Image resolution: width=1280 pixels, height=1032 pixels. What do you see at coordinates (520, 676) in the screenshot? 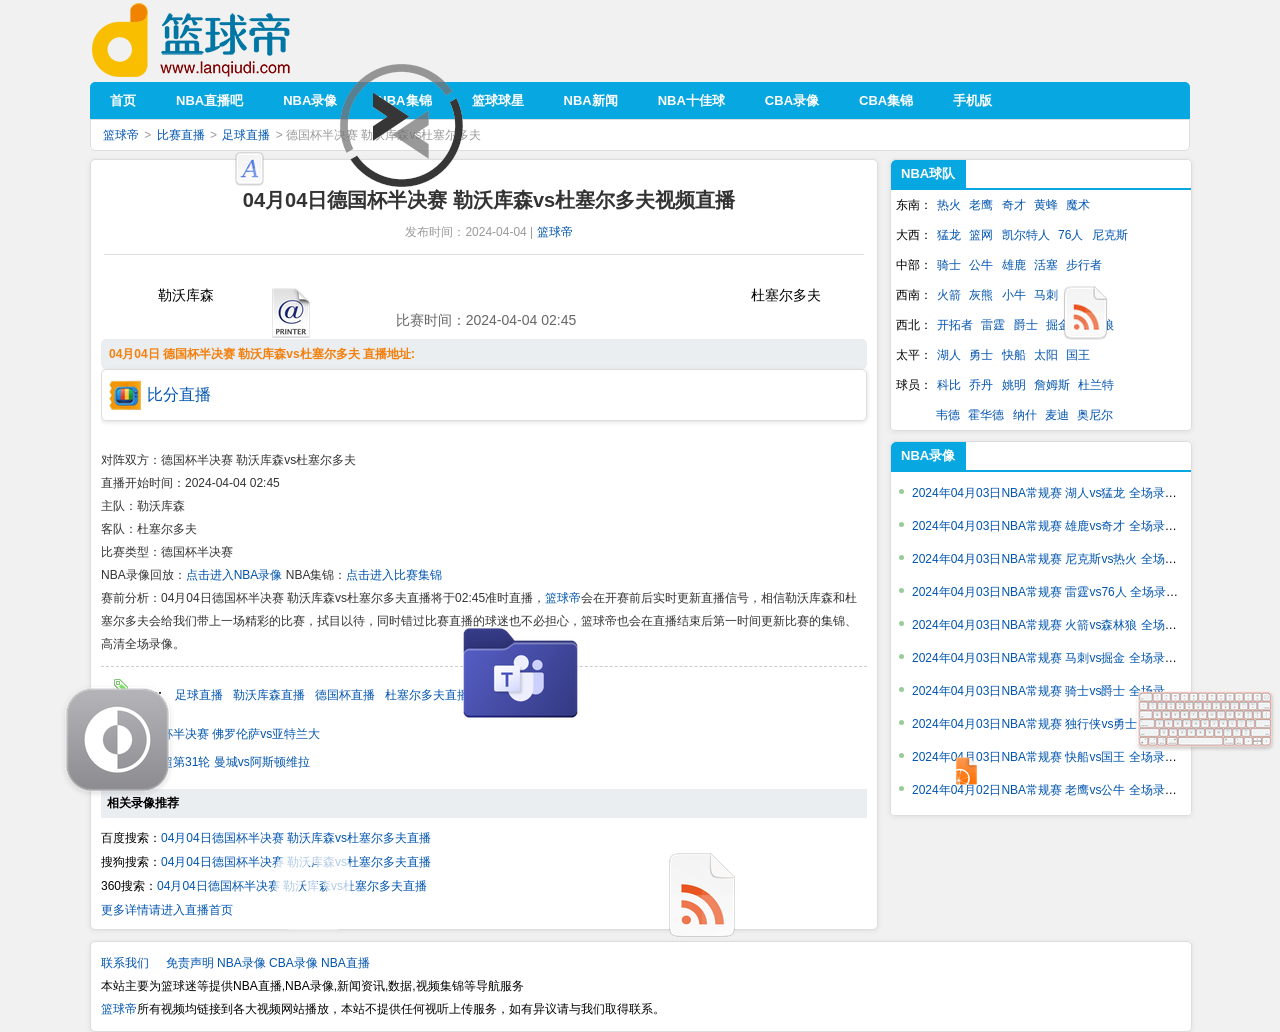
I see `open microsoft teams files folder` at bounding box center [520, 676].